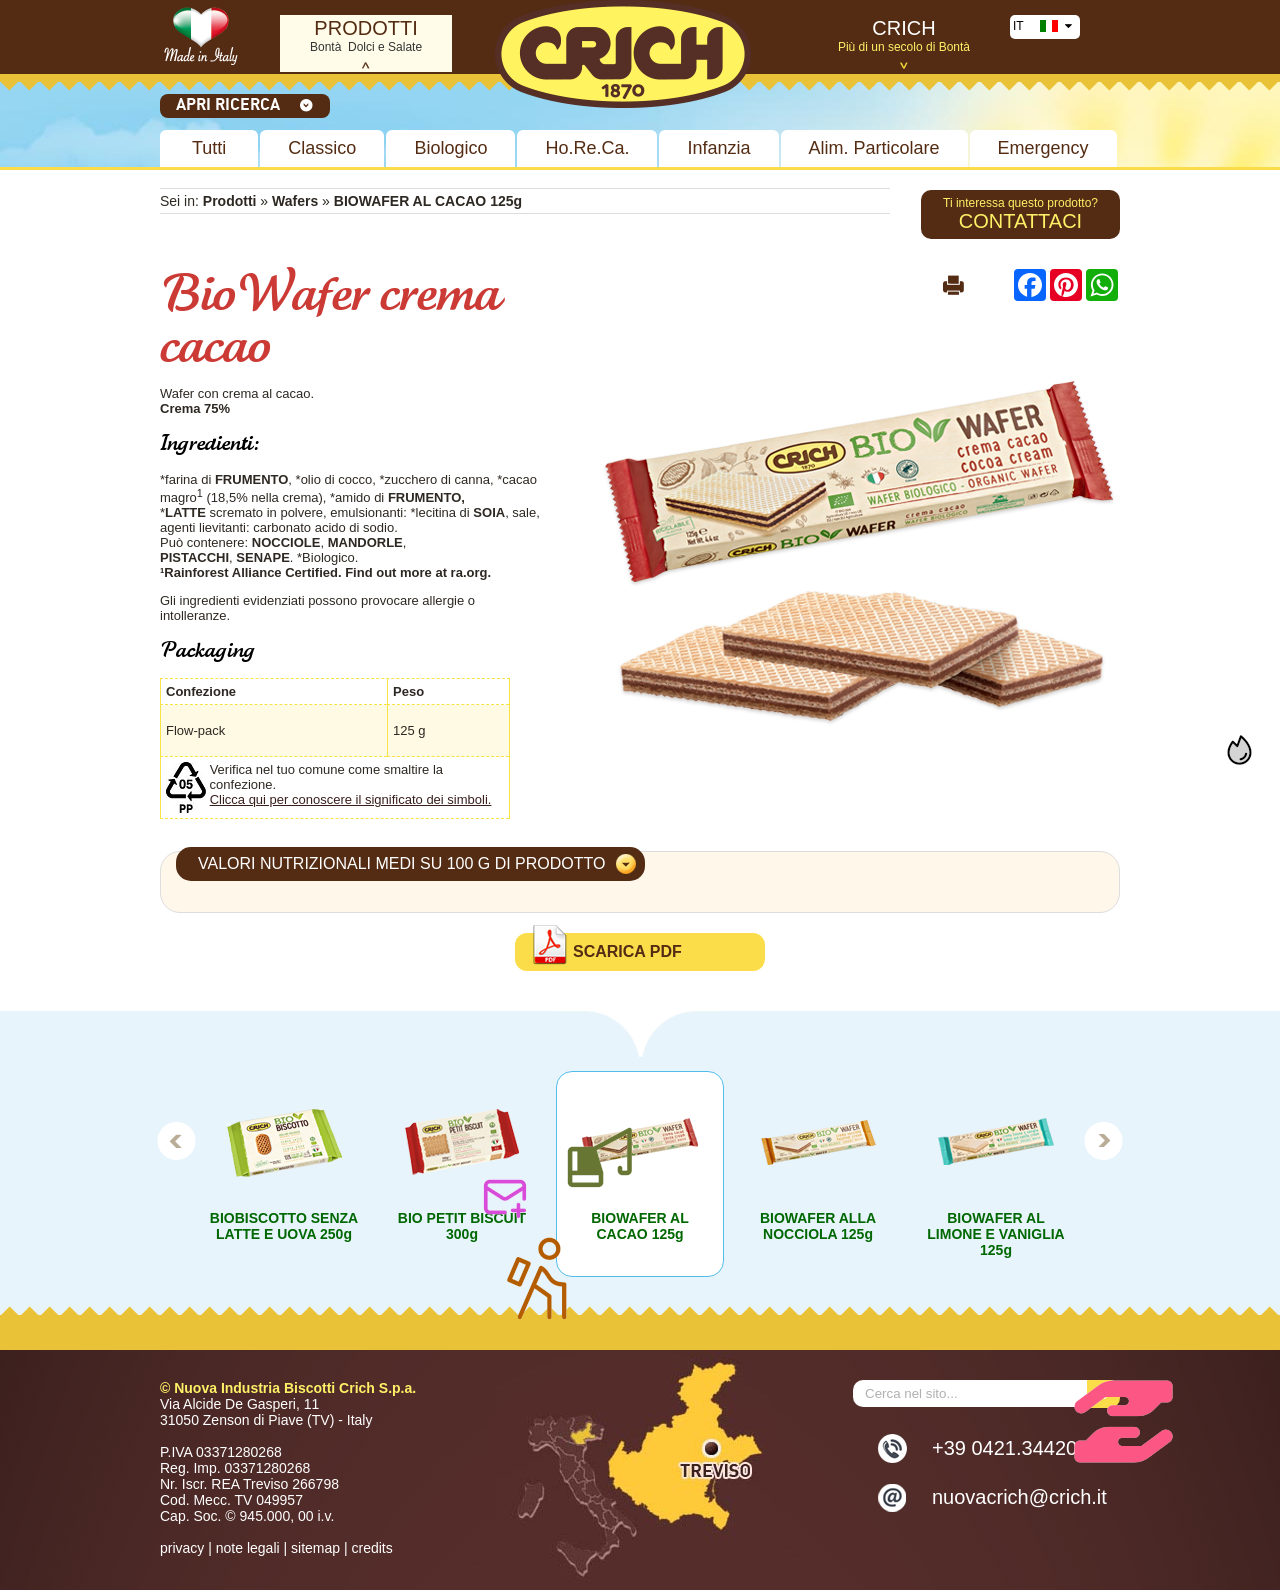  What do you see at coordinates (1123, 1421) in the screenshot?
I see `indicates partnership or collaboration features` at bounding box center [1123, 1421].